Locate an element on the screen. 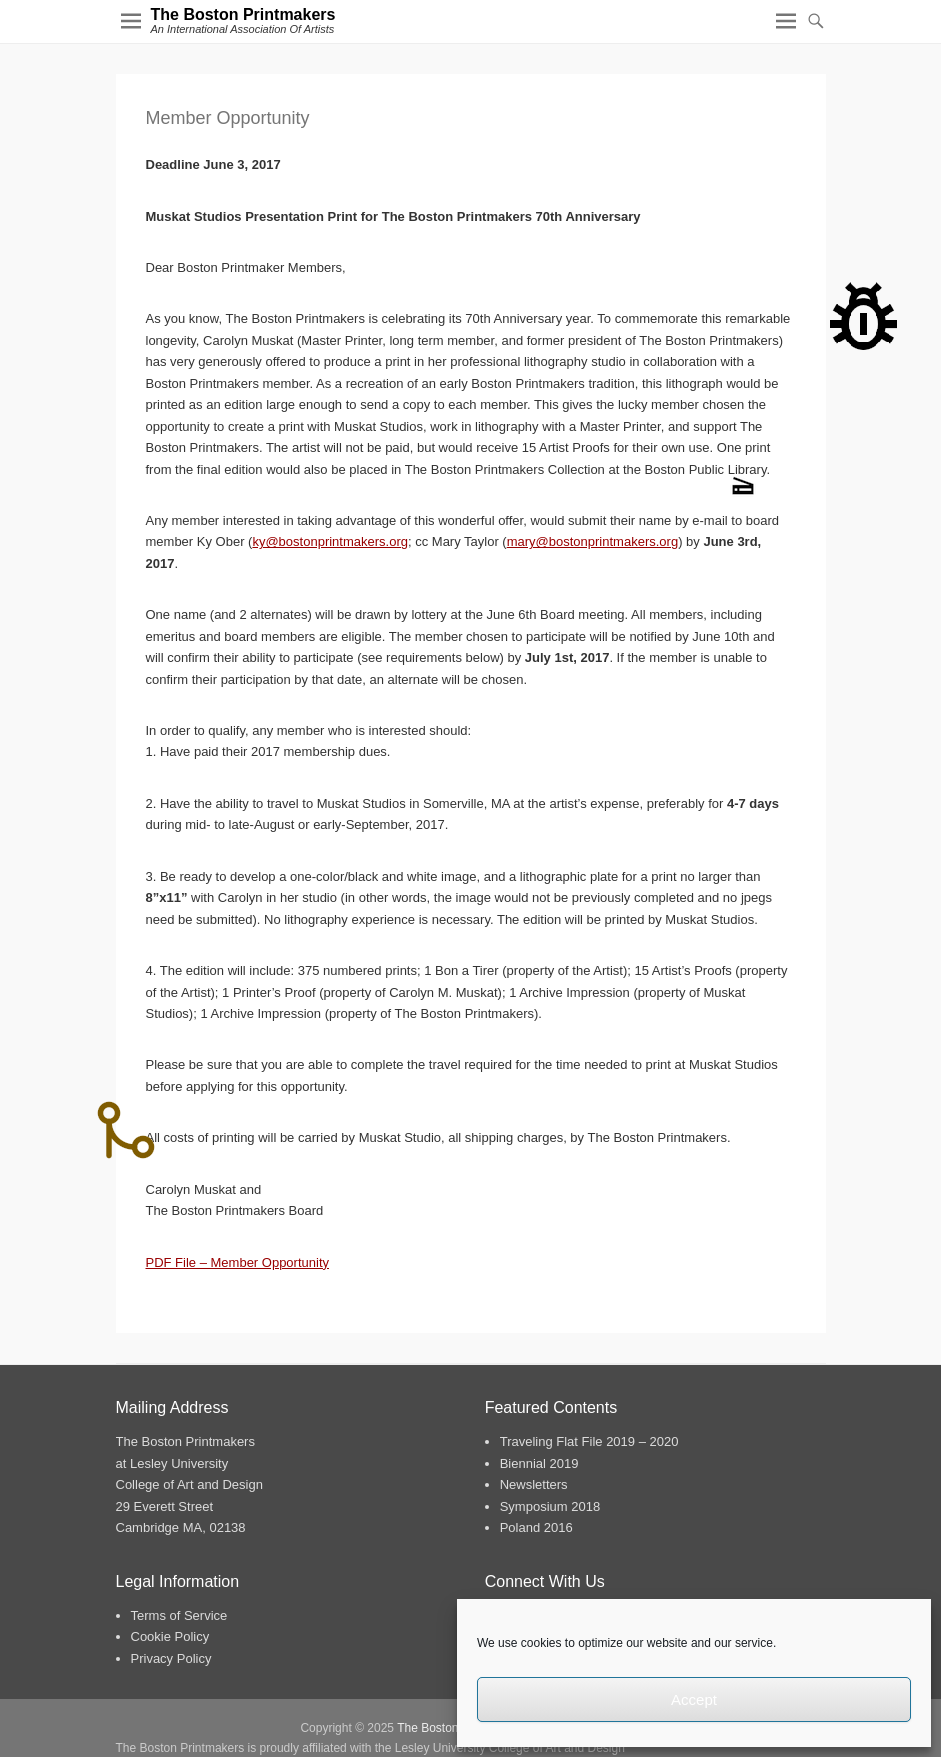 The image size is (941, 1757). merge branches in a git repository is located at coordinates (126, 1130).